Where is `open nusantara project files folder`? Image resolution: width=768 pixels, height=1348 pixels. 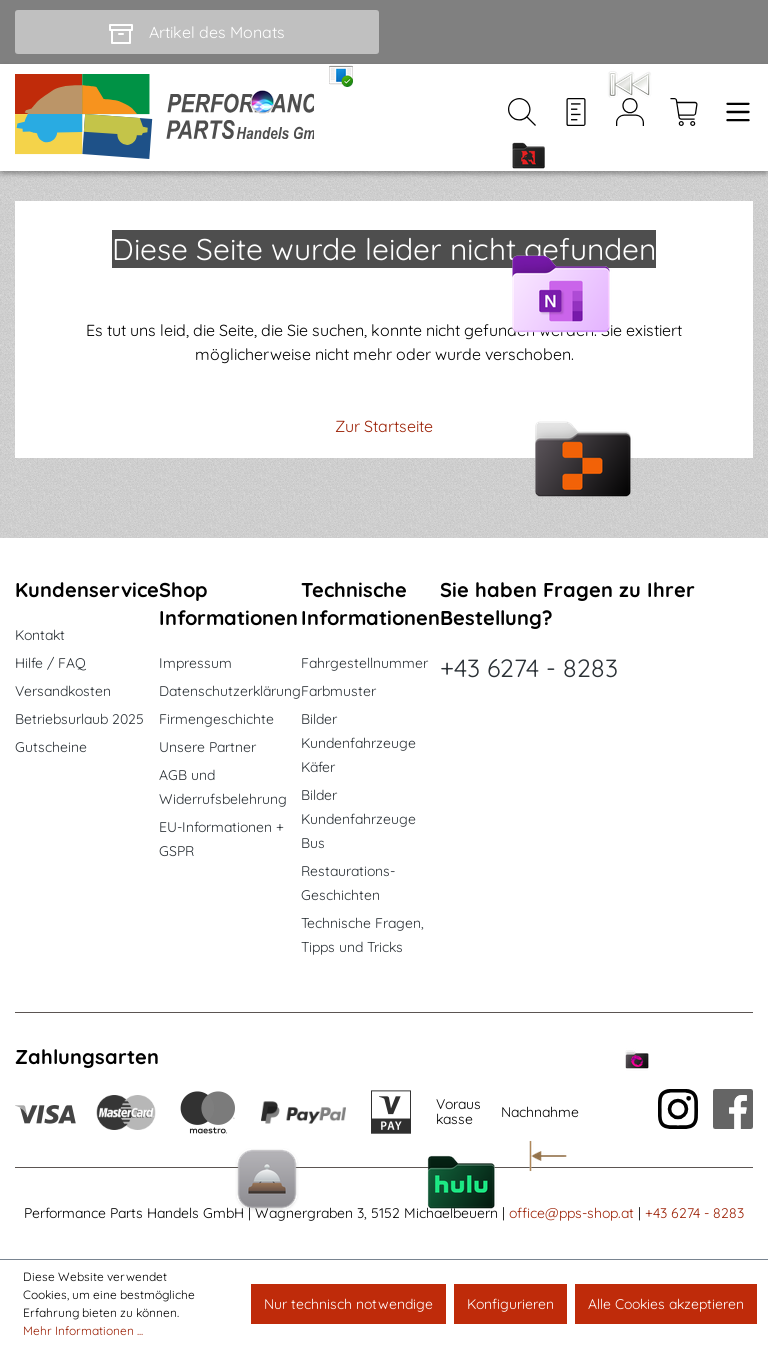 open nusantara project files folder is located at coordinates (528, 156).